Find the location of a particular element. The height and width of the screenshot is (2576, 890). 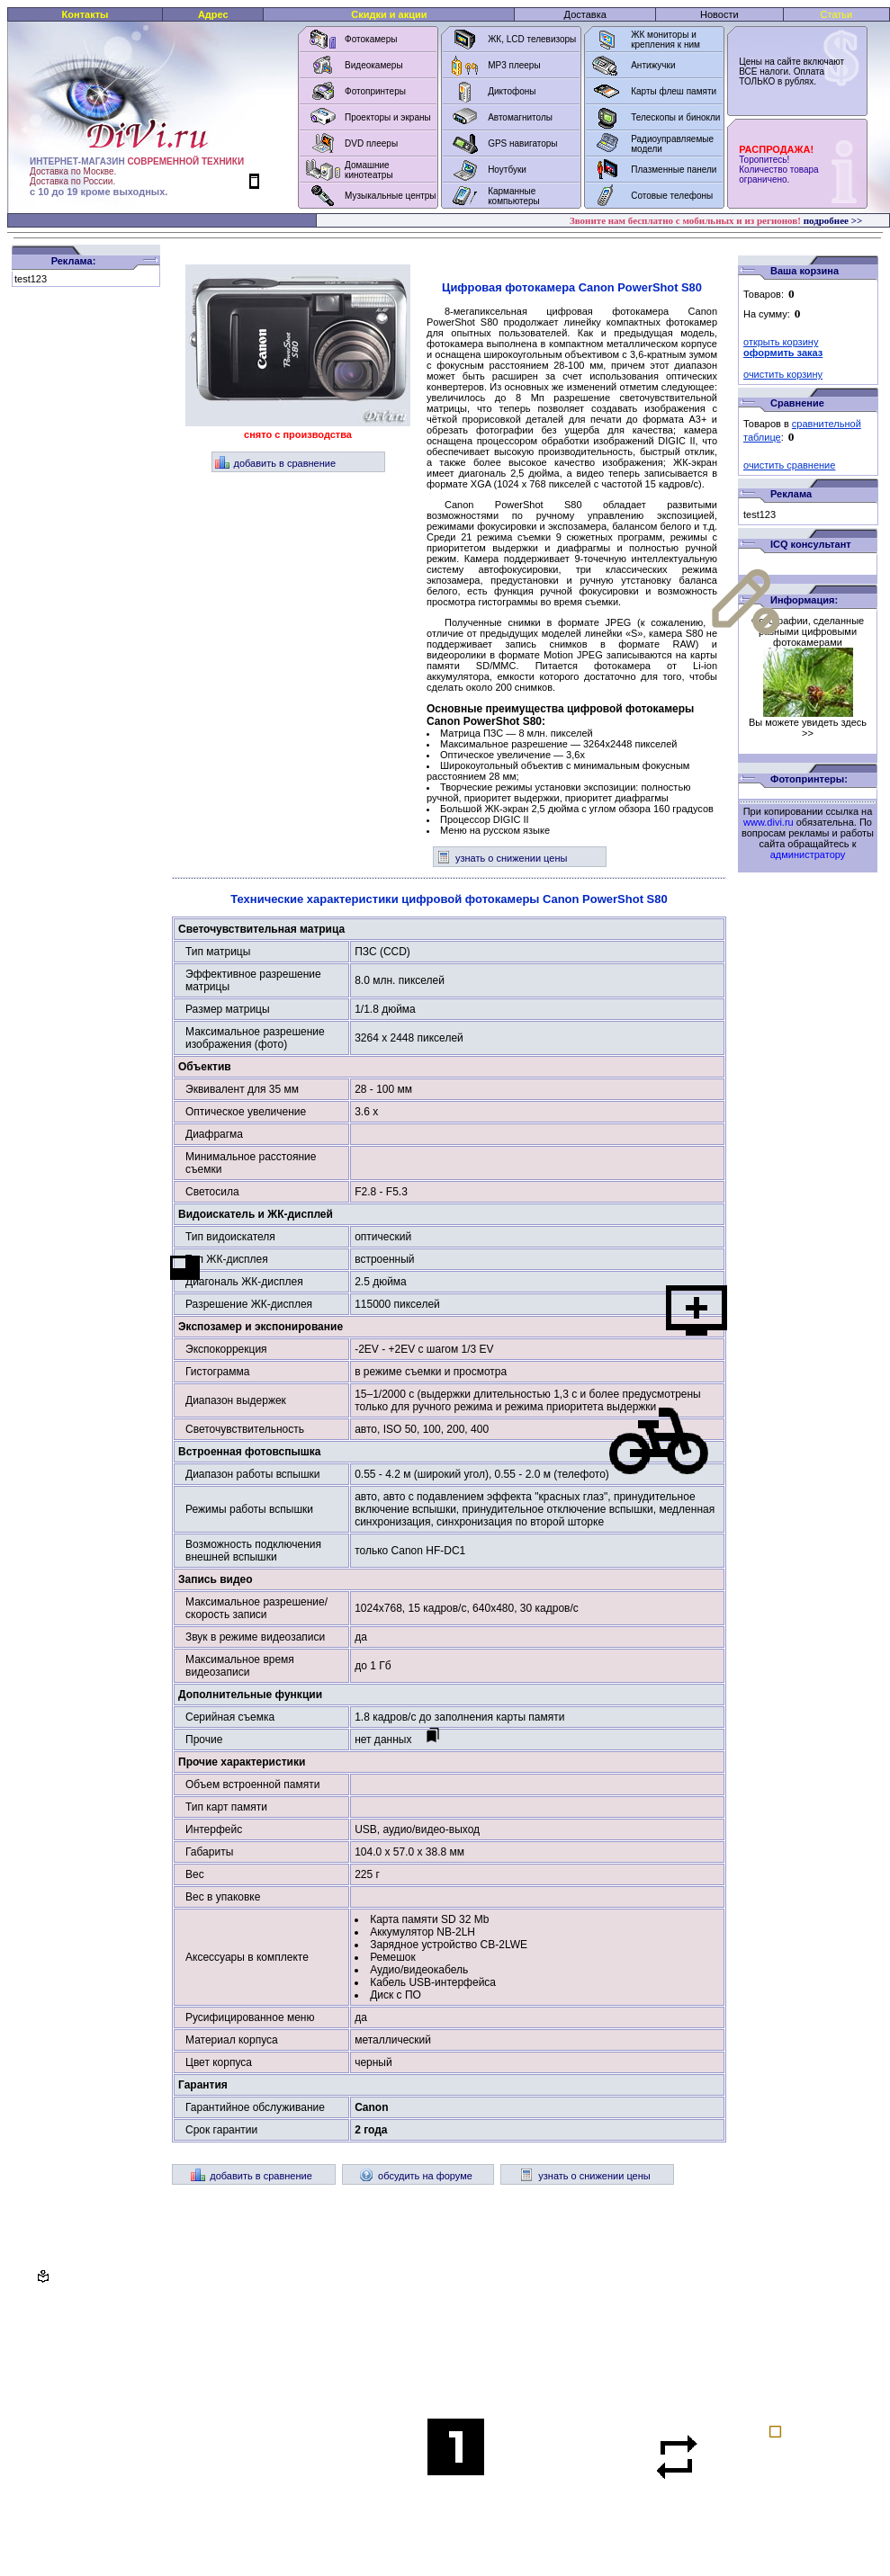

access local library services is located at coordinates (43, 2276).